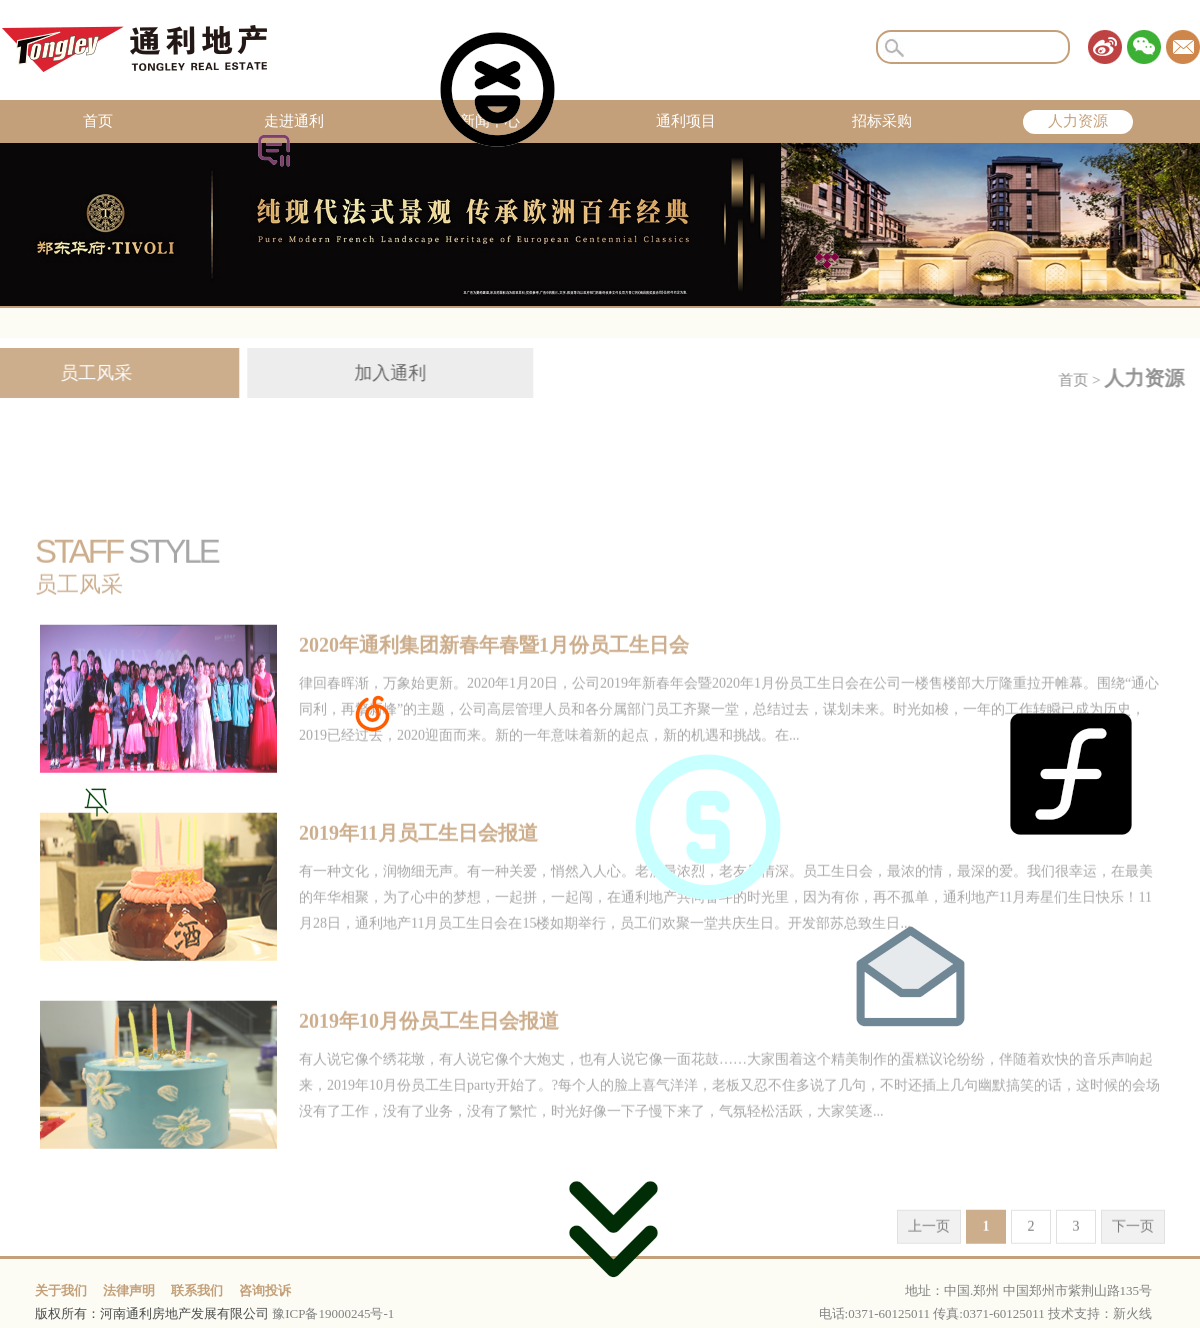 The height and width of the screenshot is (1328, 1200). What do you see at coordinates (1071, 774) in the screenshot?
I see `access or create a function in code editor` at bounding box center [1071, 774].